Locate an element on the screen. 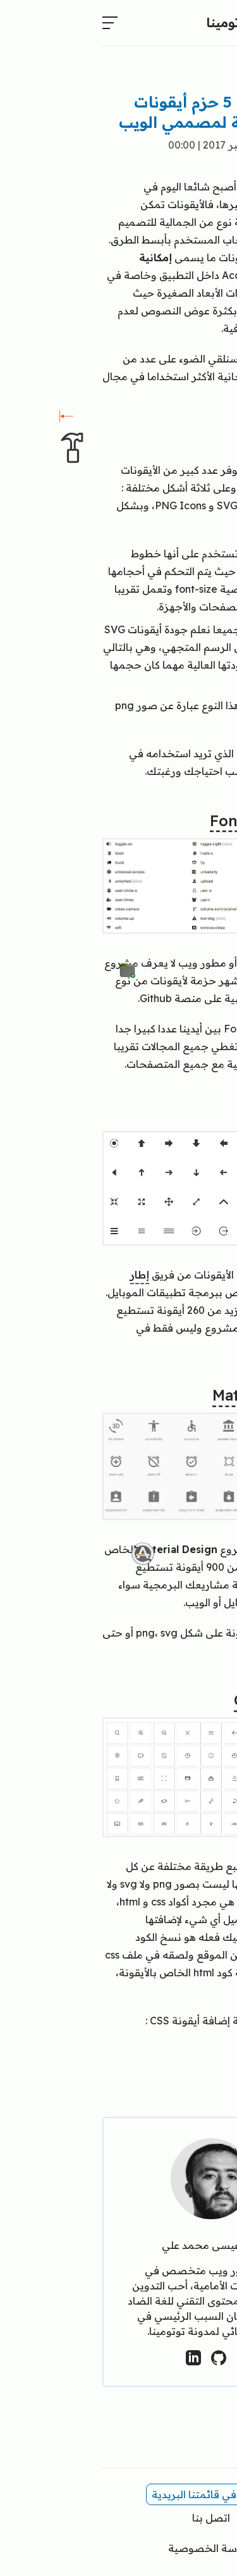  open the software updater application is located at coordinates (143, 1554).